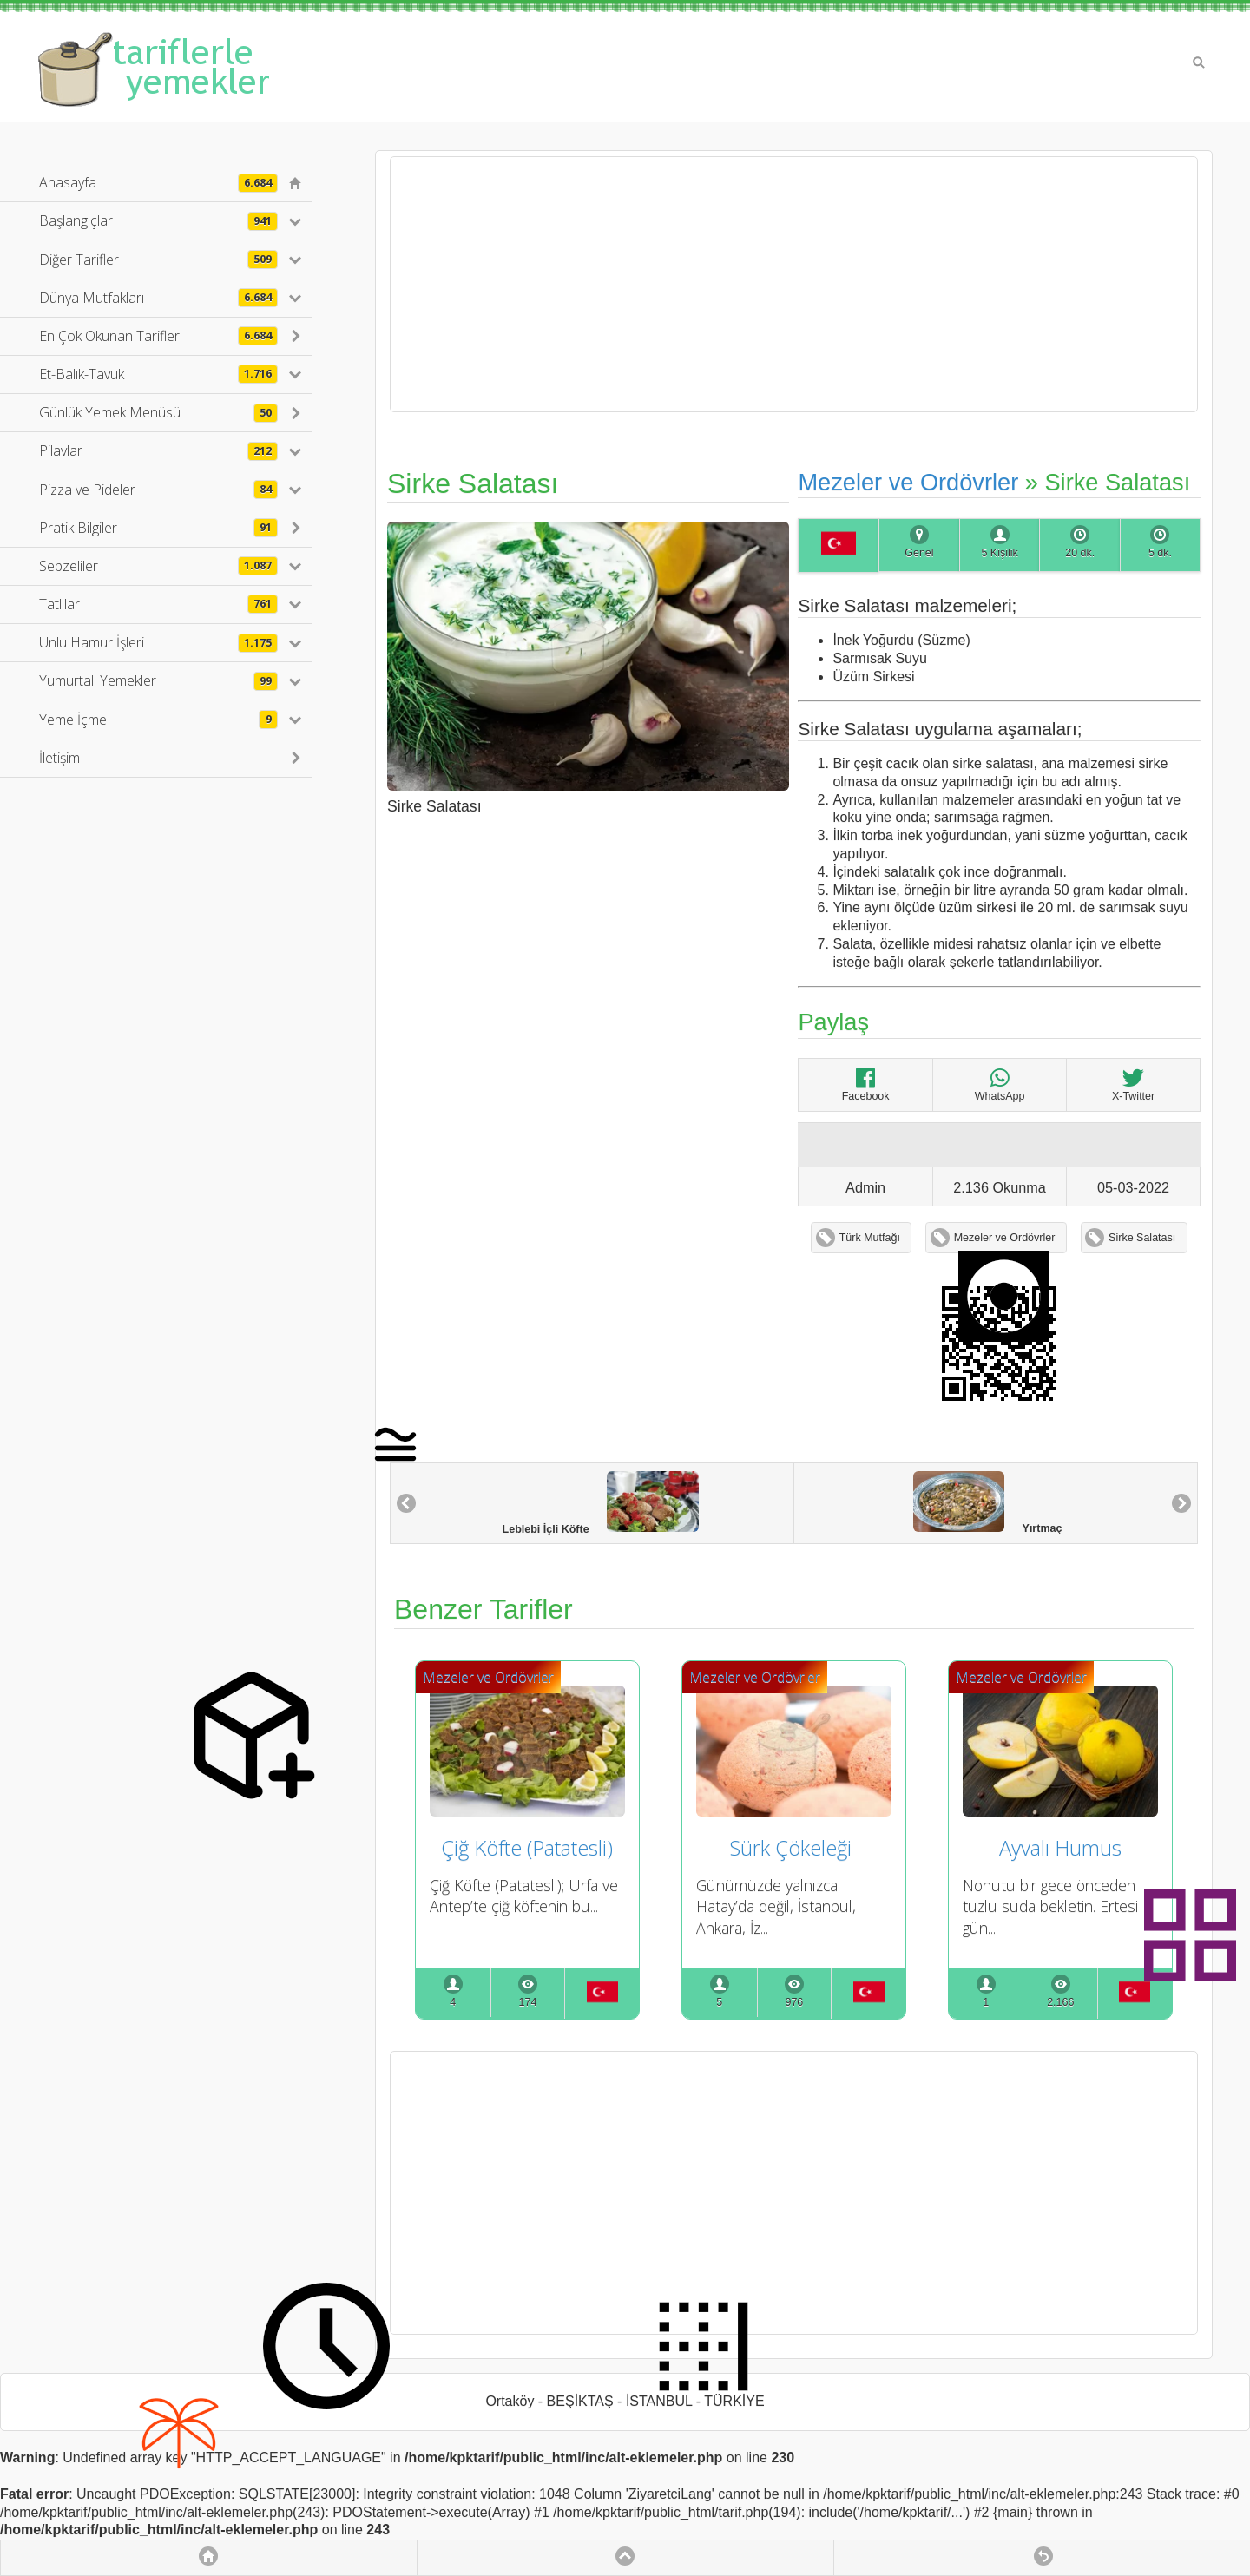 This screenshot has height=2576, width=1250. What do you see at coordinates (179, 2432) in the screenshot?
I see `browse vacation or tropical destinations` at bounding box center [179, 2432].